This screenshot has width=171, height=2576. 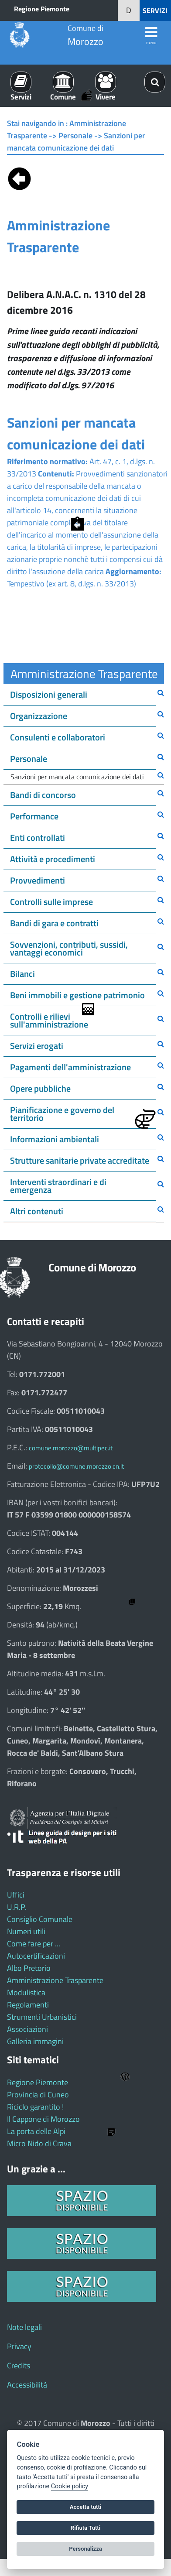 I want to click on apply a gradient effect to an image, so click(x=88, y=1009).